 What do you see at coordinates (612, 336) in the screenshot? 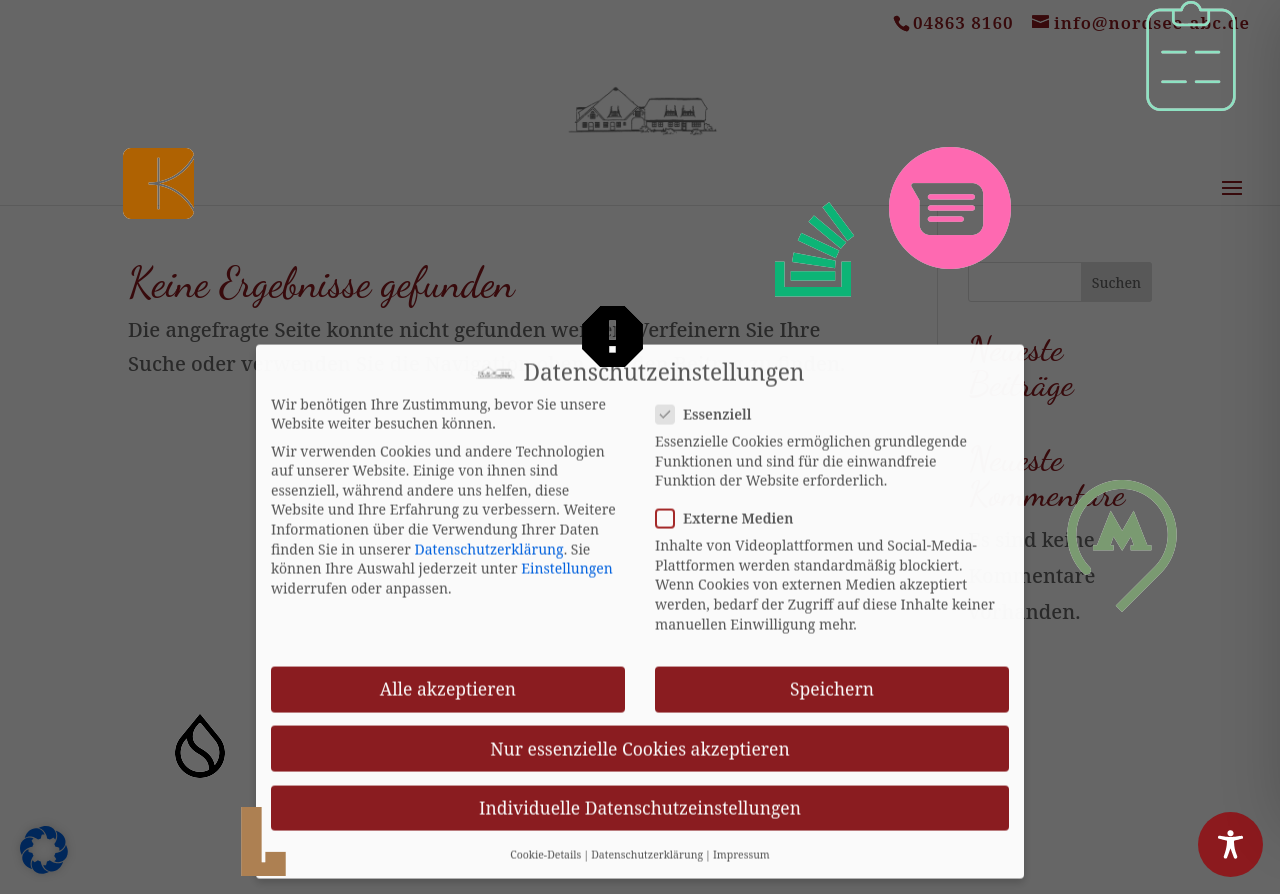
I see `indicates spam or junk content` at bounding box center [612, 336].